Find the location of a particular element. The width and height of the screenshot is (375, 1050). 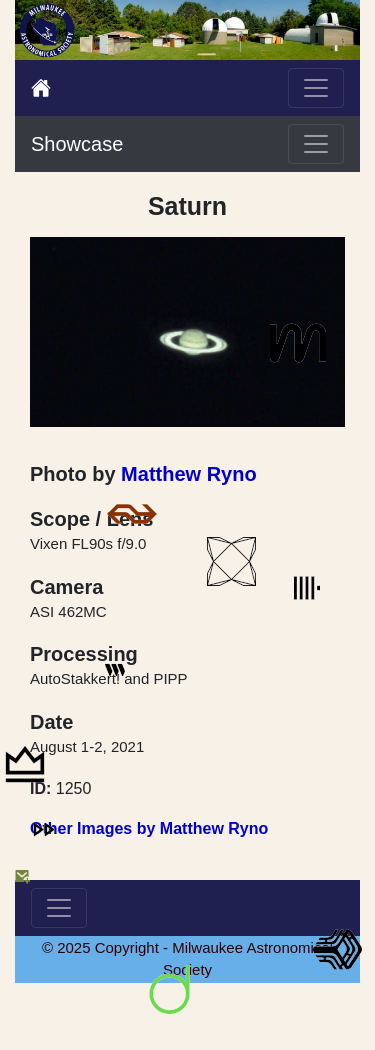

clickhouse database service logo is located at coordinates (307, 588).